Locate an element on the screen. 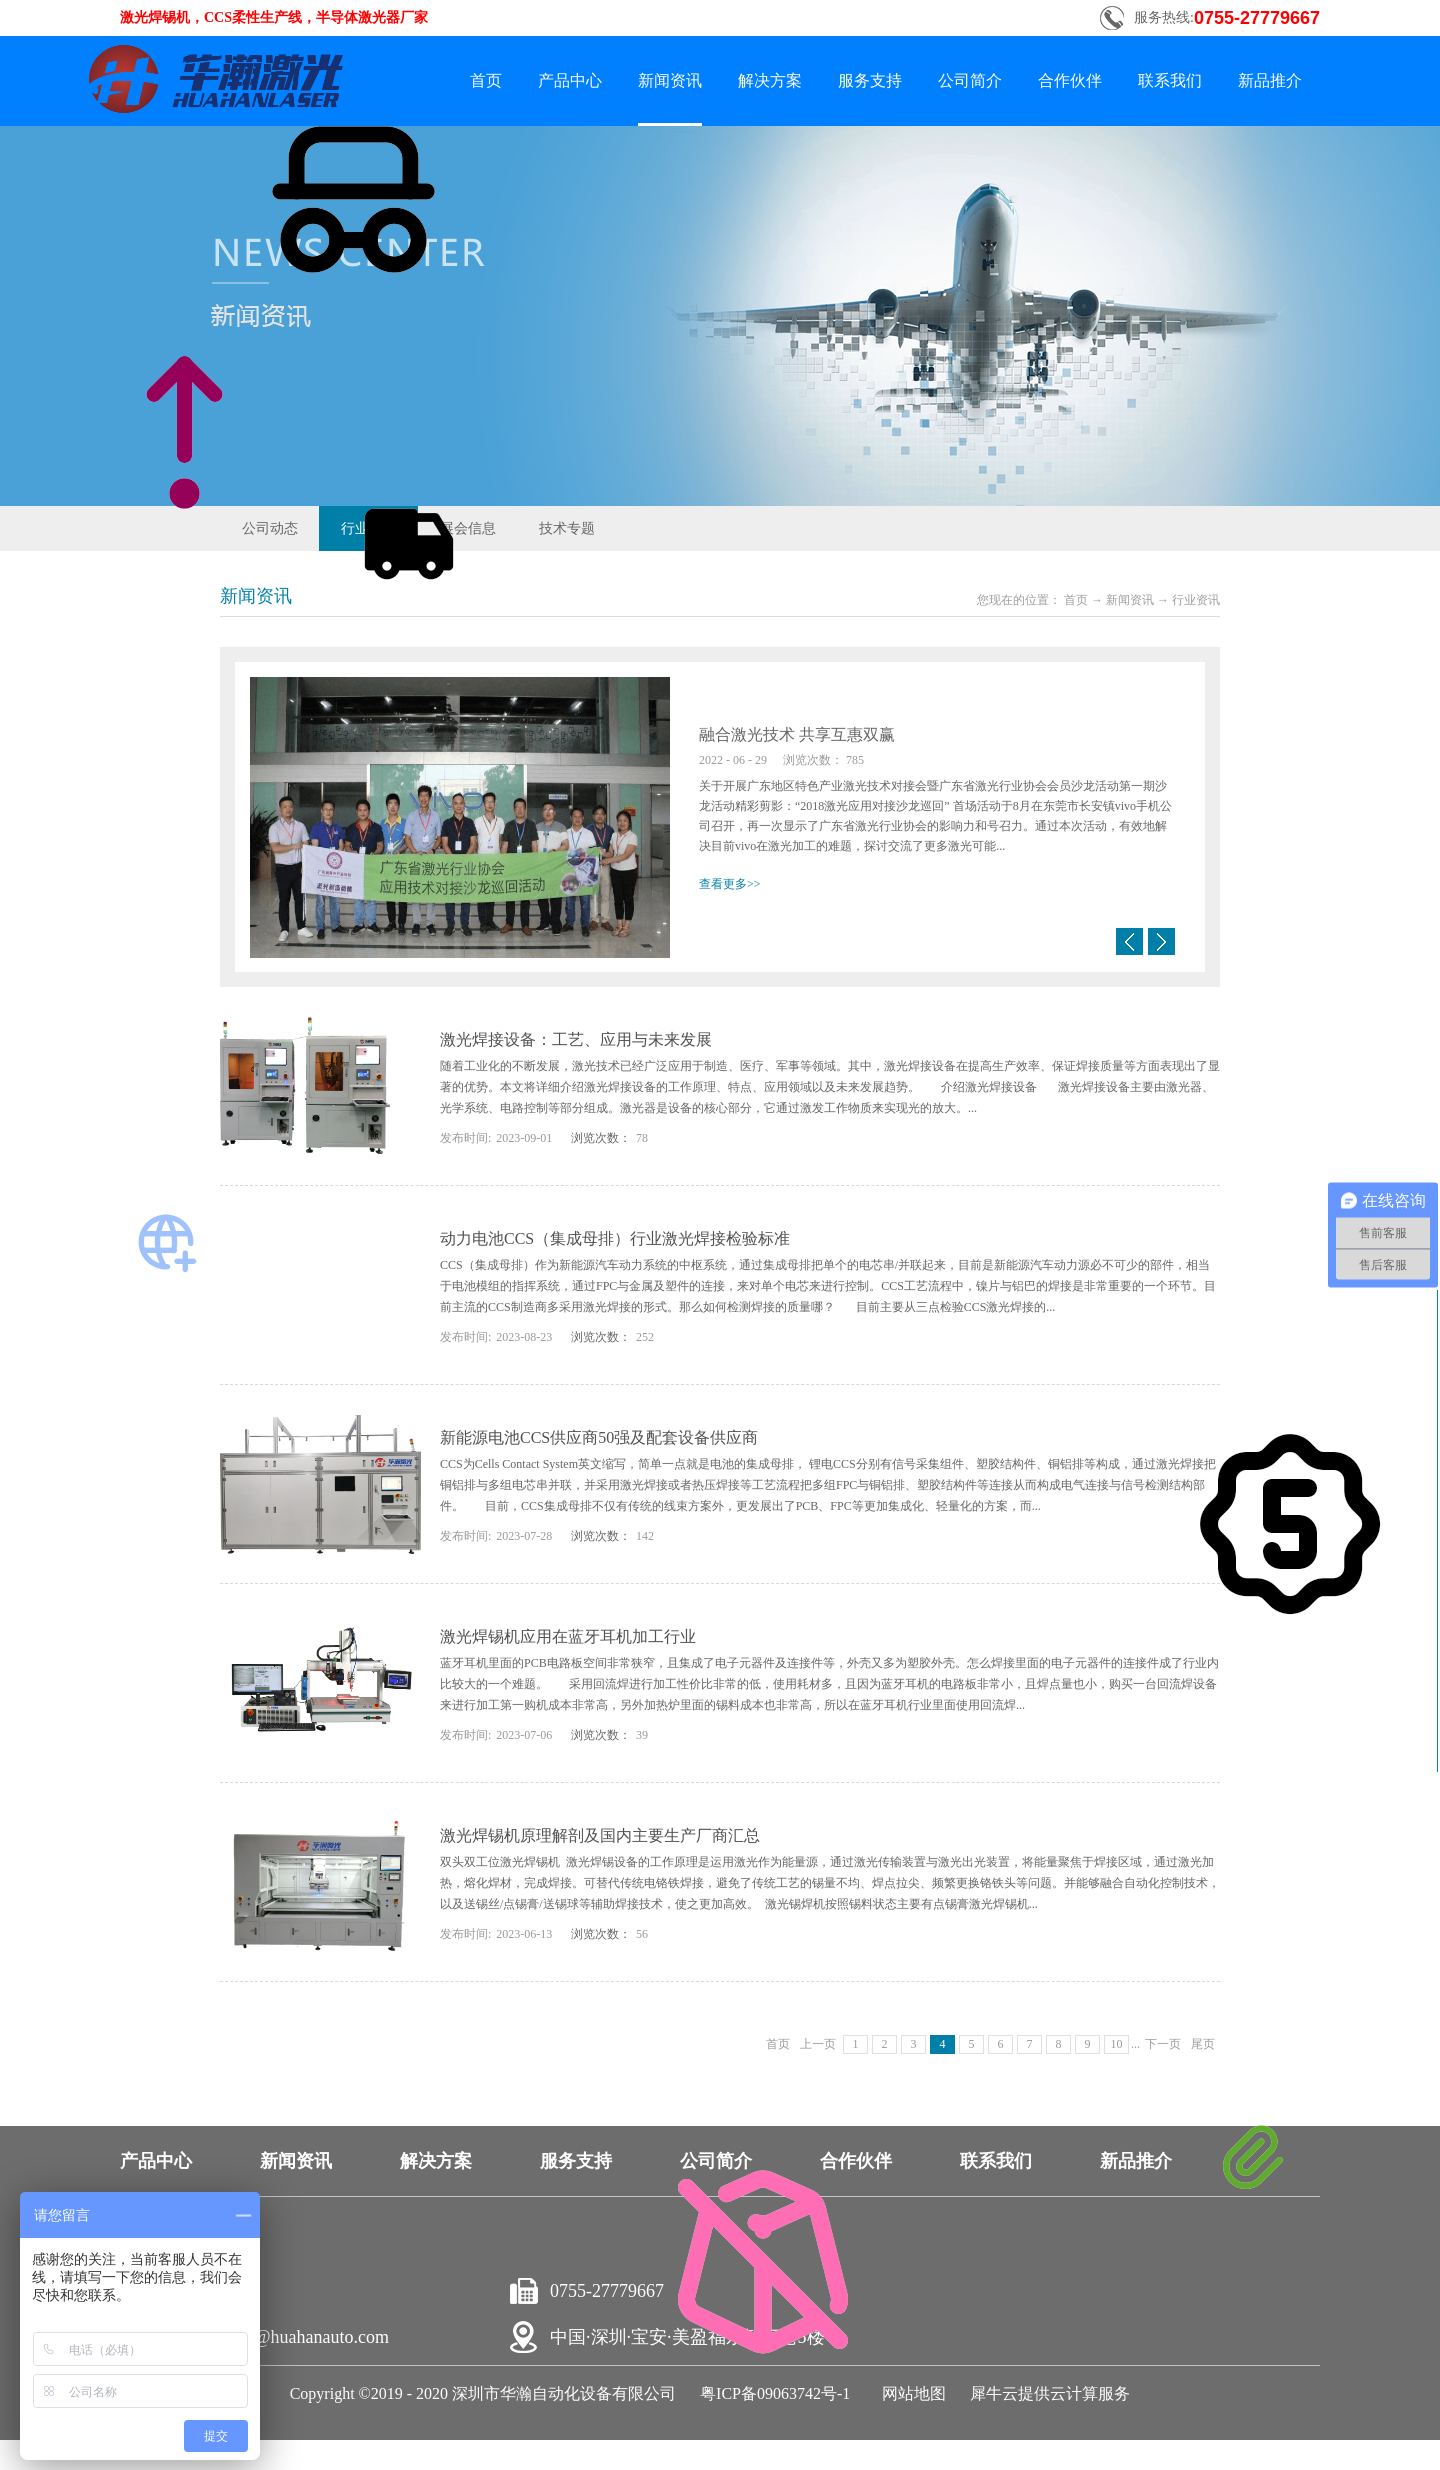 This screenshot has height=2470, width=1440. add a new language or region is located at coordinates (166, 1242).